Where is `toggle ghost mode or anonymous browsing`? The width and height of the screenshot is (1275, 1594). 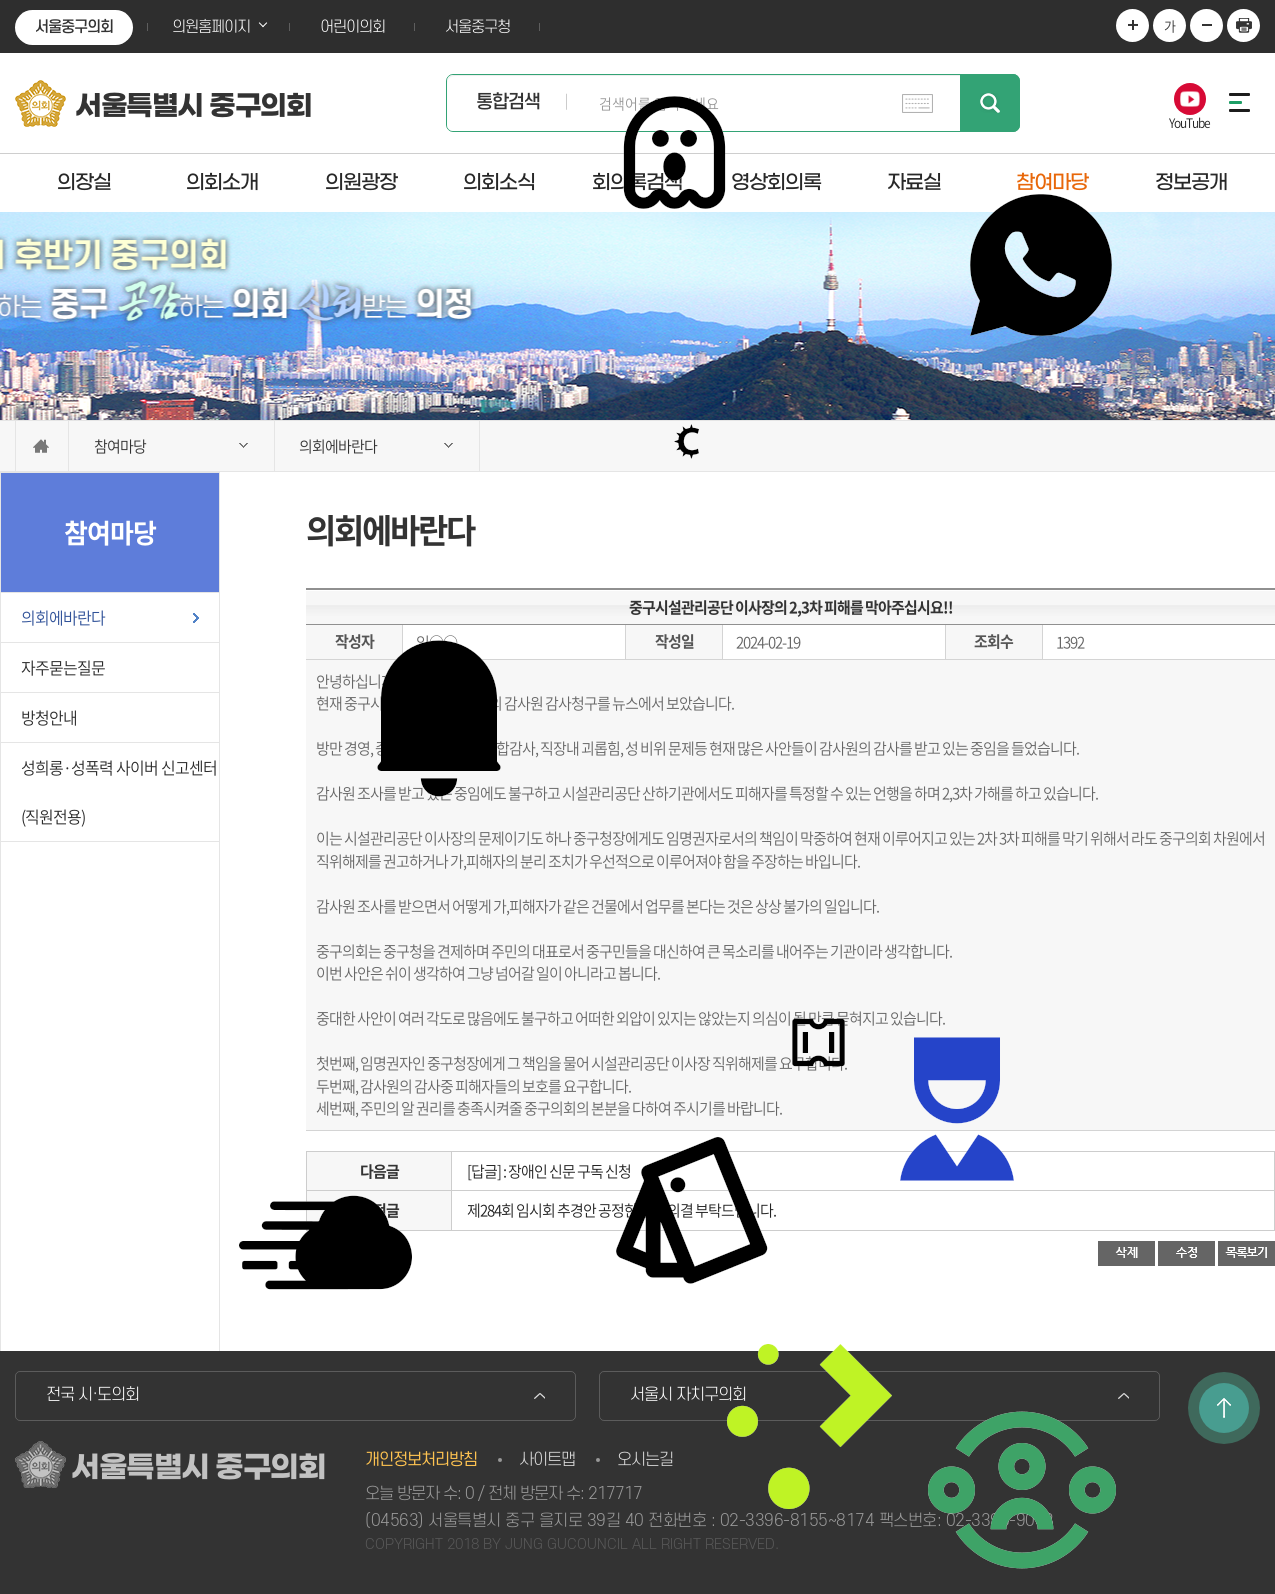
toggle ghost mode or anonymous browsing is located at coordinates (674, 152).